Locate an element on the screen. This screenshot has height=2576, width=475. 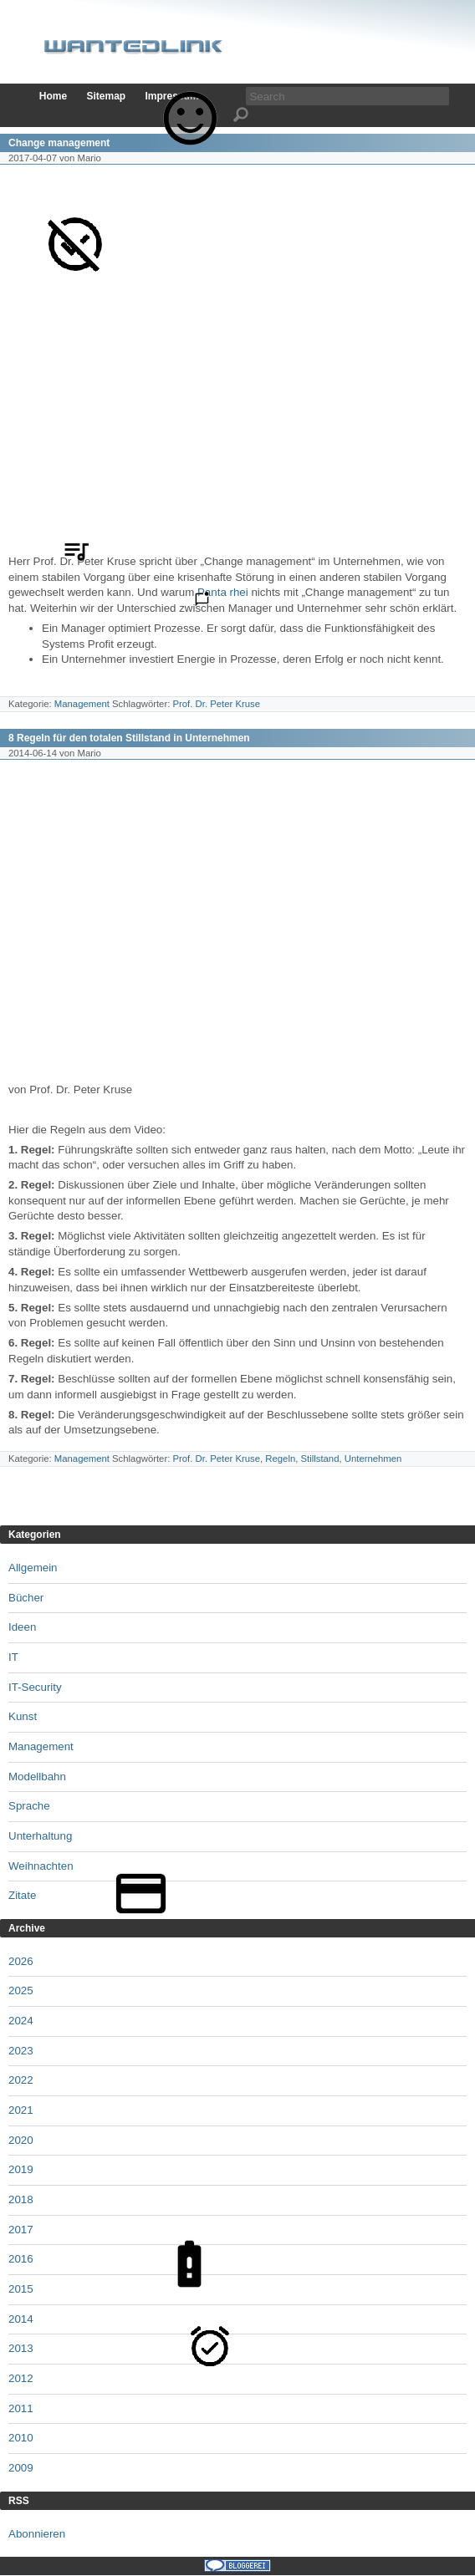
indicates unread messages in chat is located at coordinates (202, 599).